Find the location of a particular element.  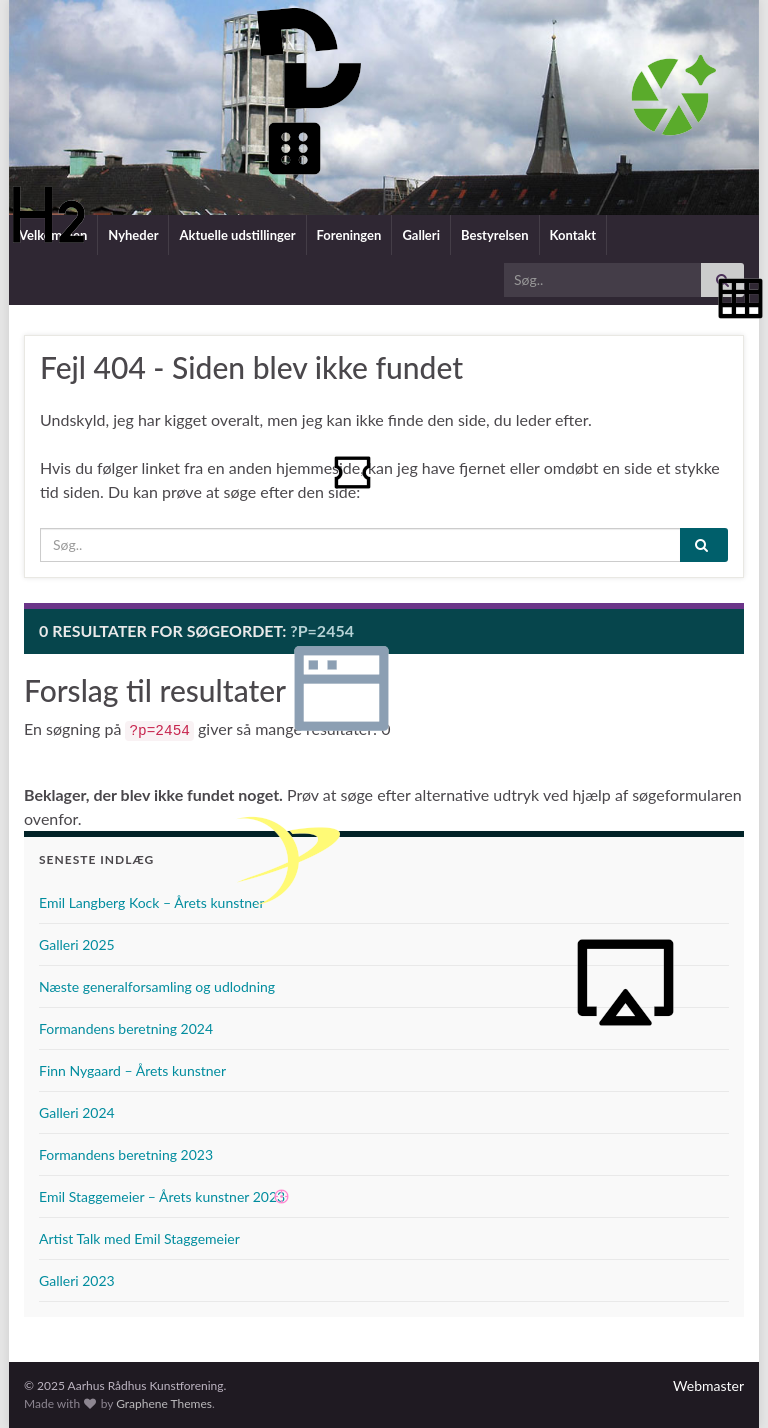

visit The Planetary Society website is located at coordinates (288, 861).